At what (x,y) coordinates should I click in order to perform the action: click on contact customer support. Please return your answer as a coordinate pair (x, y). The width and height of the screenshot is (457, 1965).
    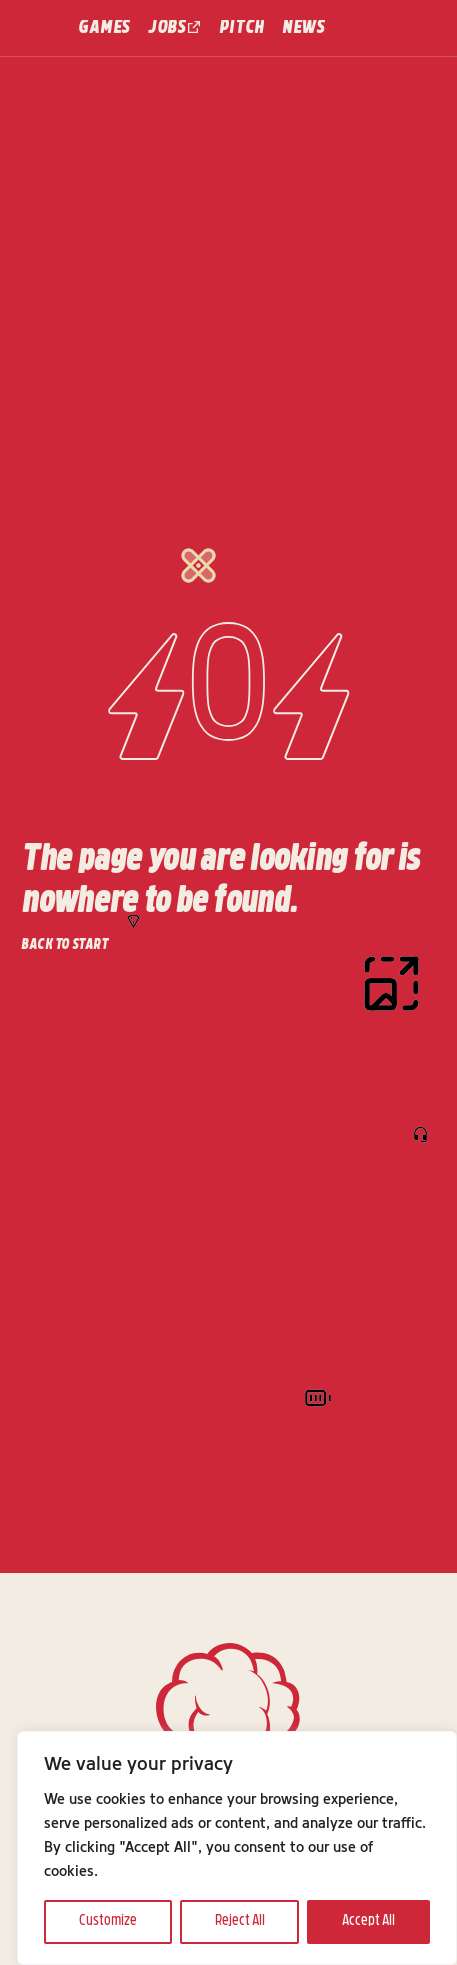
    Looking at the image, I should click on (420, 1134).